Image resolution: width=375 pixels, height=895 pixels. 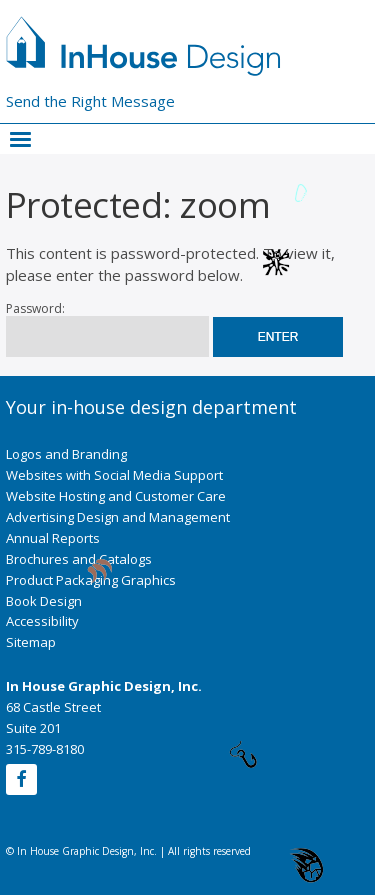 What do you see at coordinates (100, 571) in the screenshot?
I see `indicates a claw or slash attack ability` at bounding box center [100, 571].